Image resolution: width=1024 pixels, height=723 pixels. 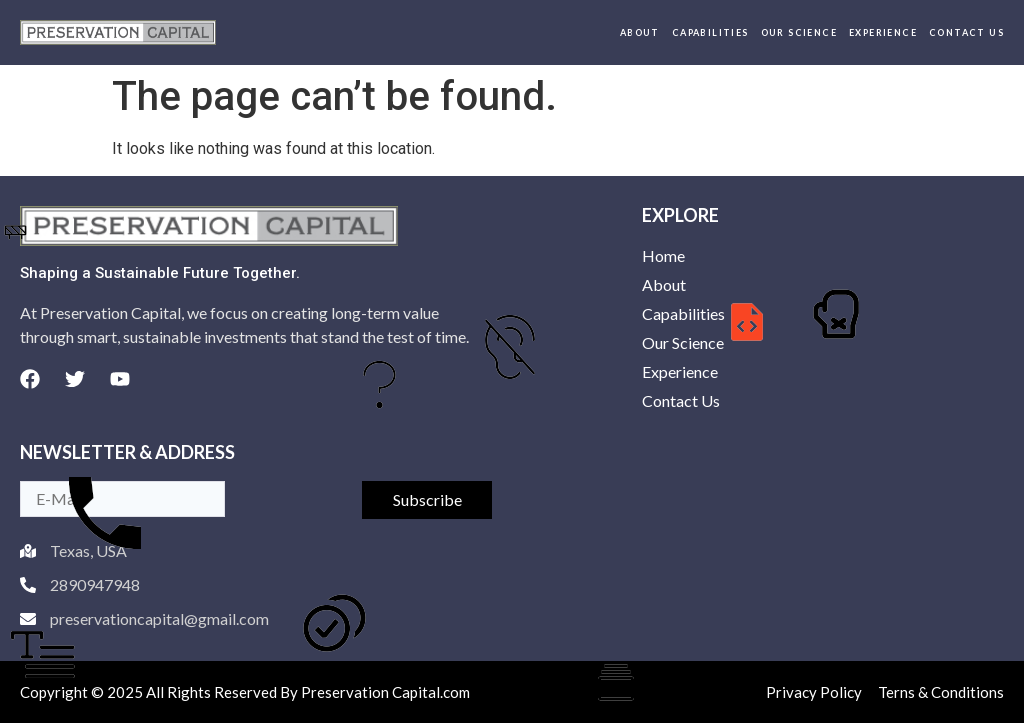 What do you see at coordinates (105, 513) in the screenshot?
I see `make a phone call` at bounding box center [105, 513].